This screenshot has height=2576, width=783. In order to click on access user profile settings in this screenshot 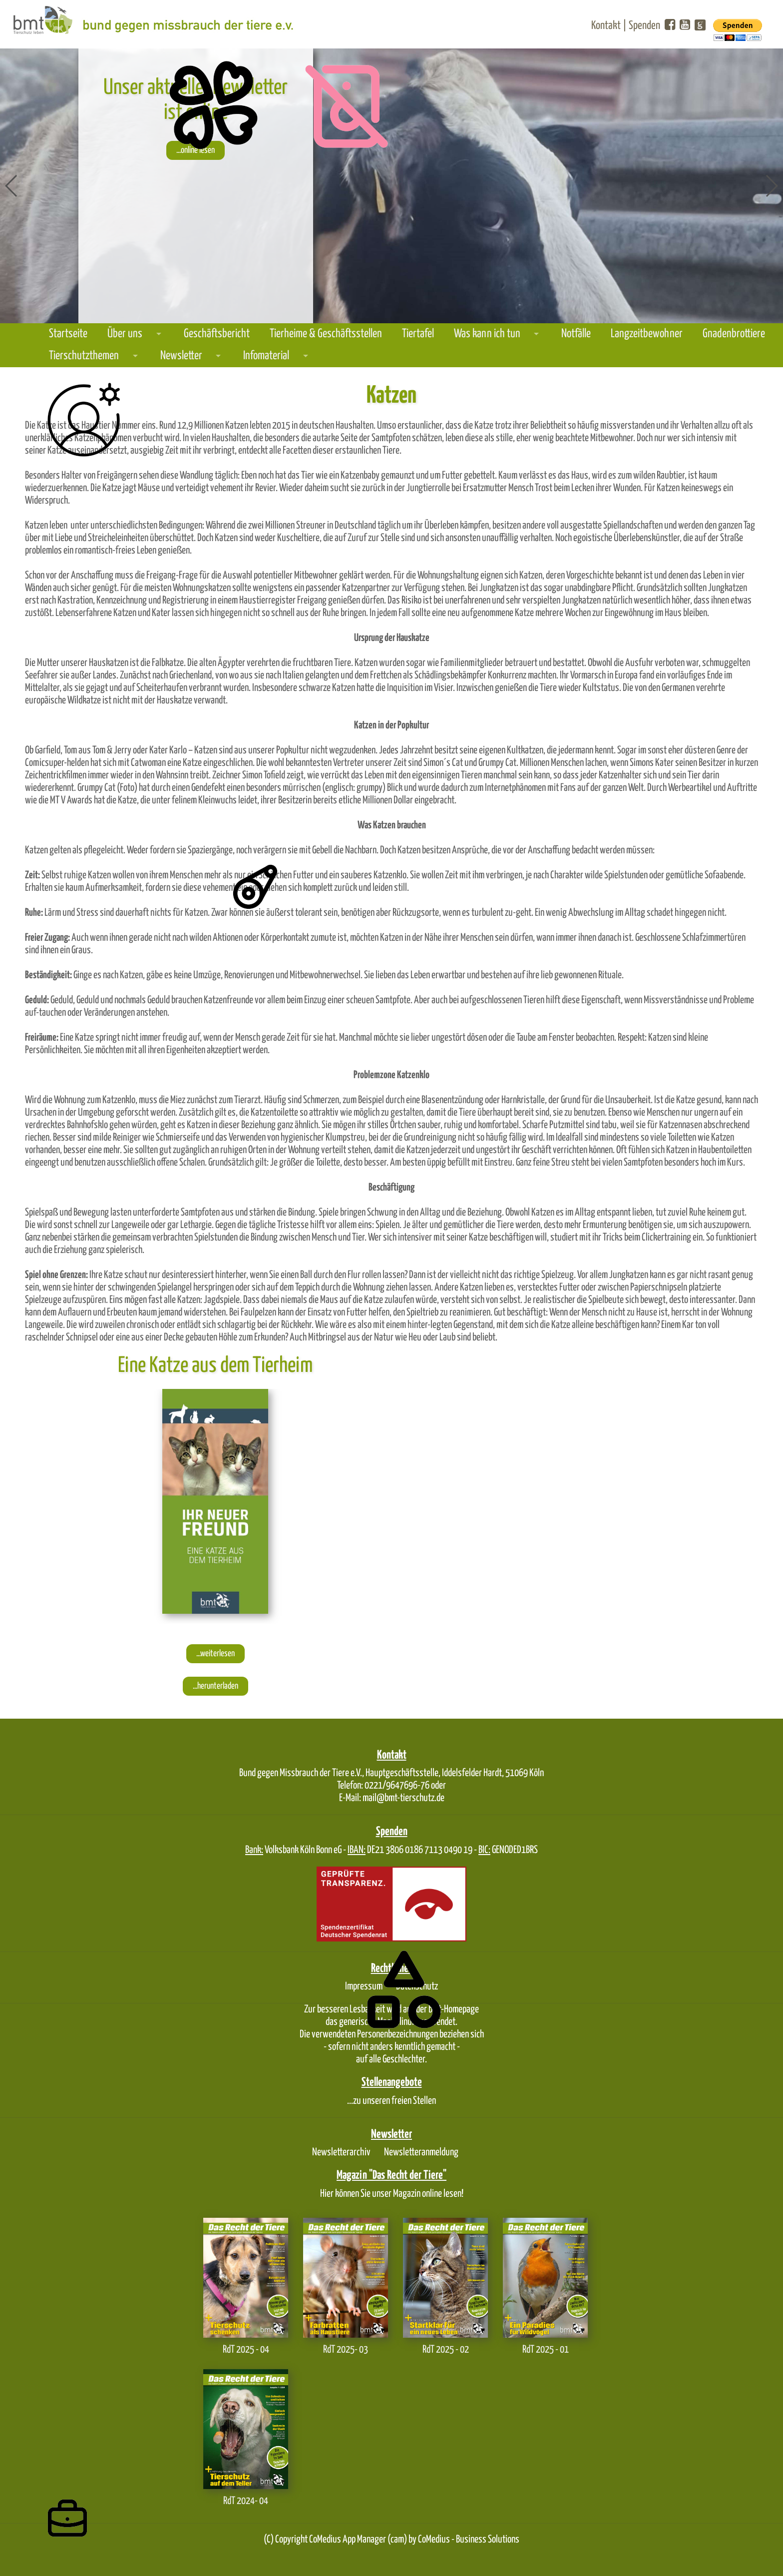, I will do `click(83, 420)`.